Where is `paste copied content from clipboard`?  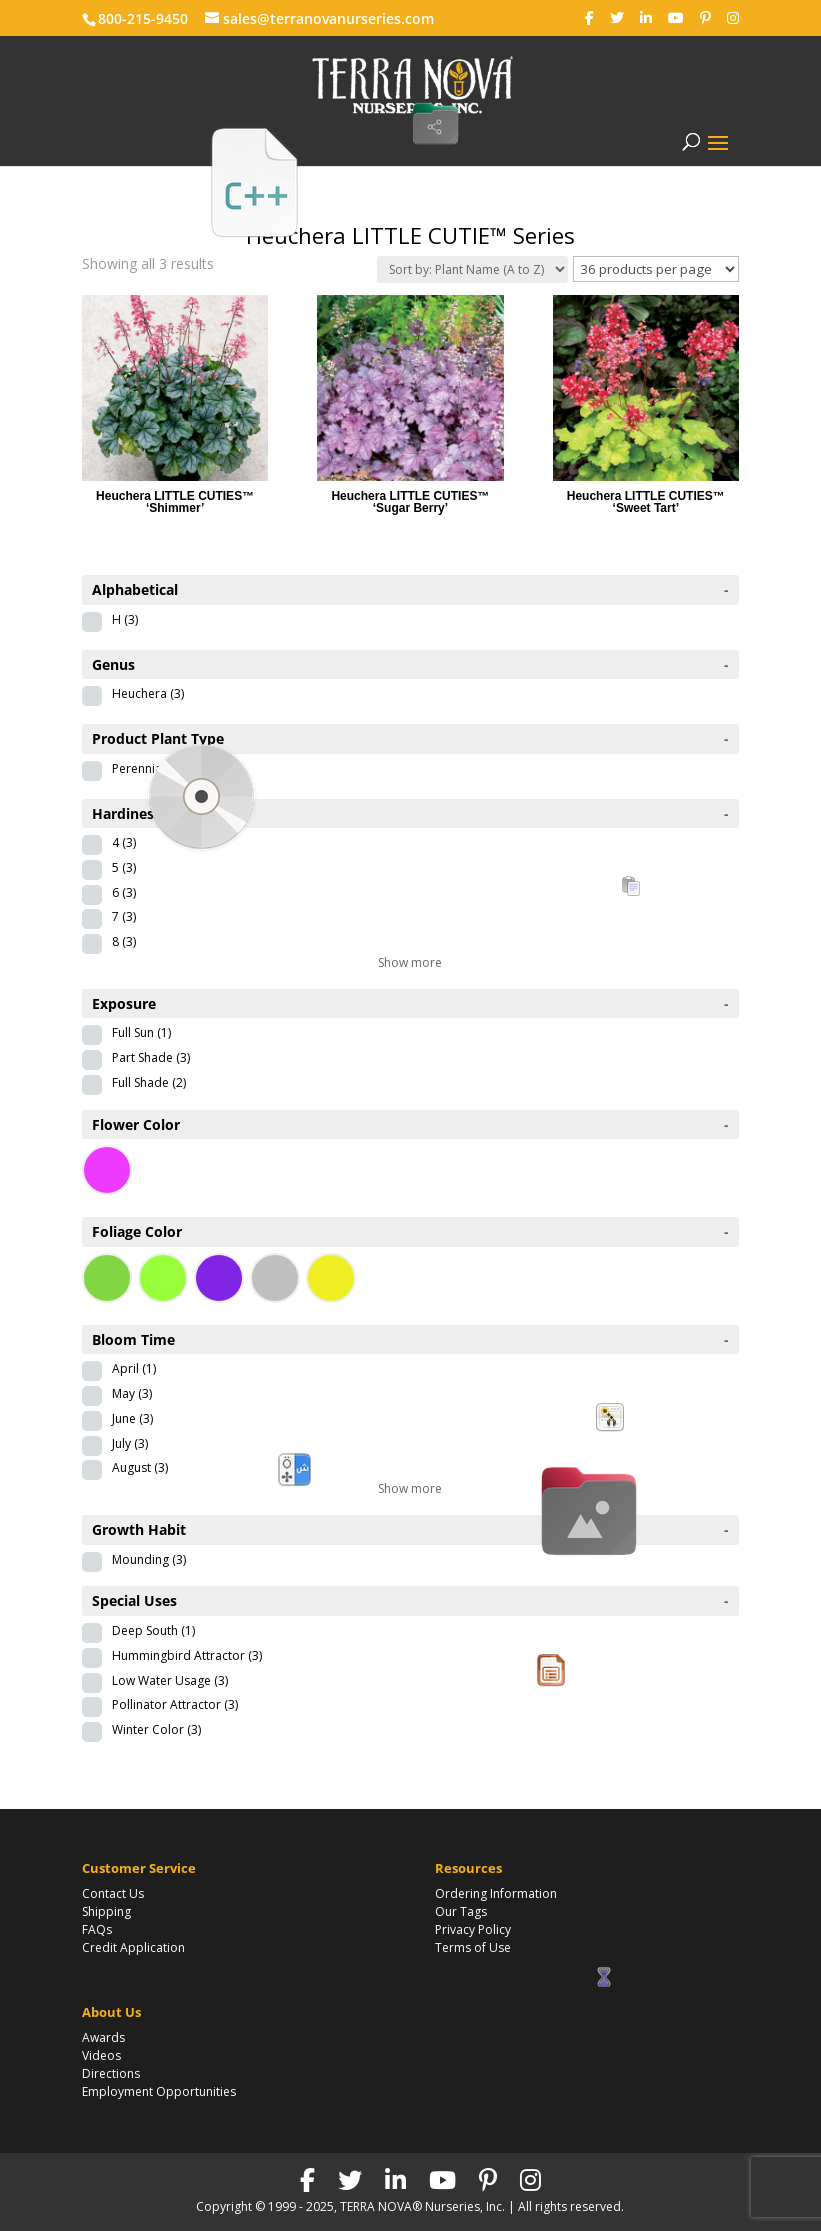
paste copied content from clipboard is located at coordinates (631, 886).